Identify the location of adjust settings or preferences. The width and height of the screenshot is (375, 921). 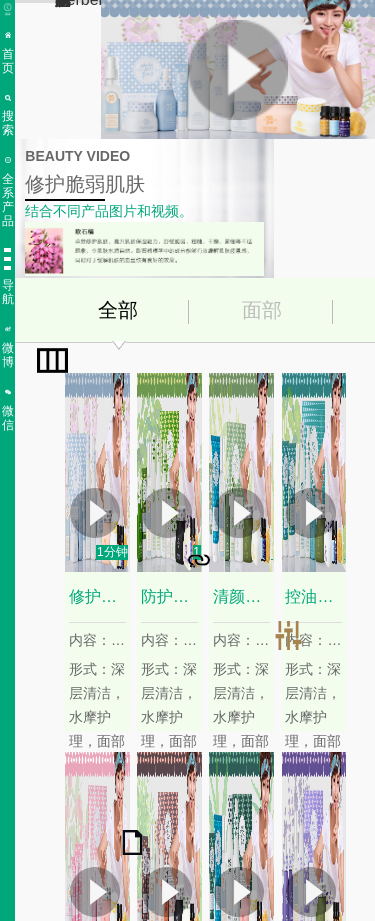
(288, 635).